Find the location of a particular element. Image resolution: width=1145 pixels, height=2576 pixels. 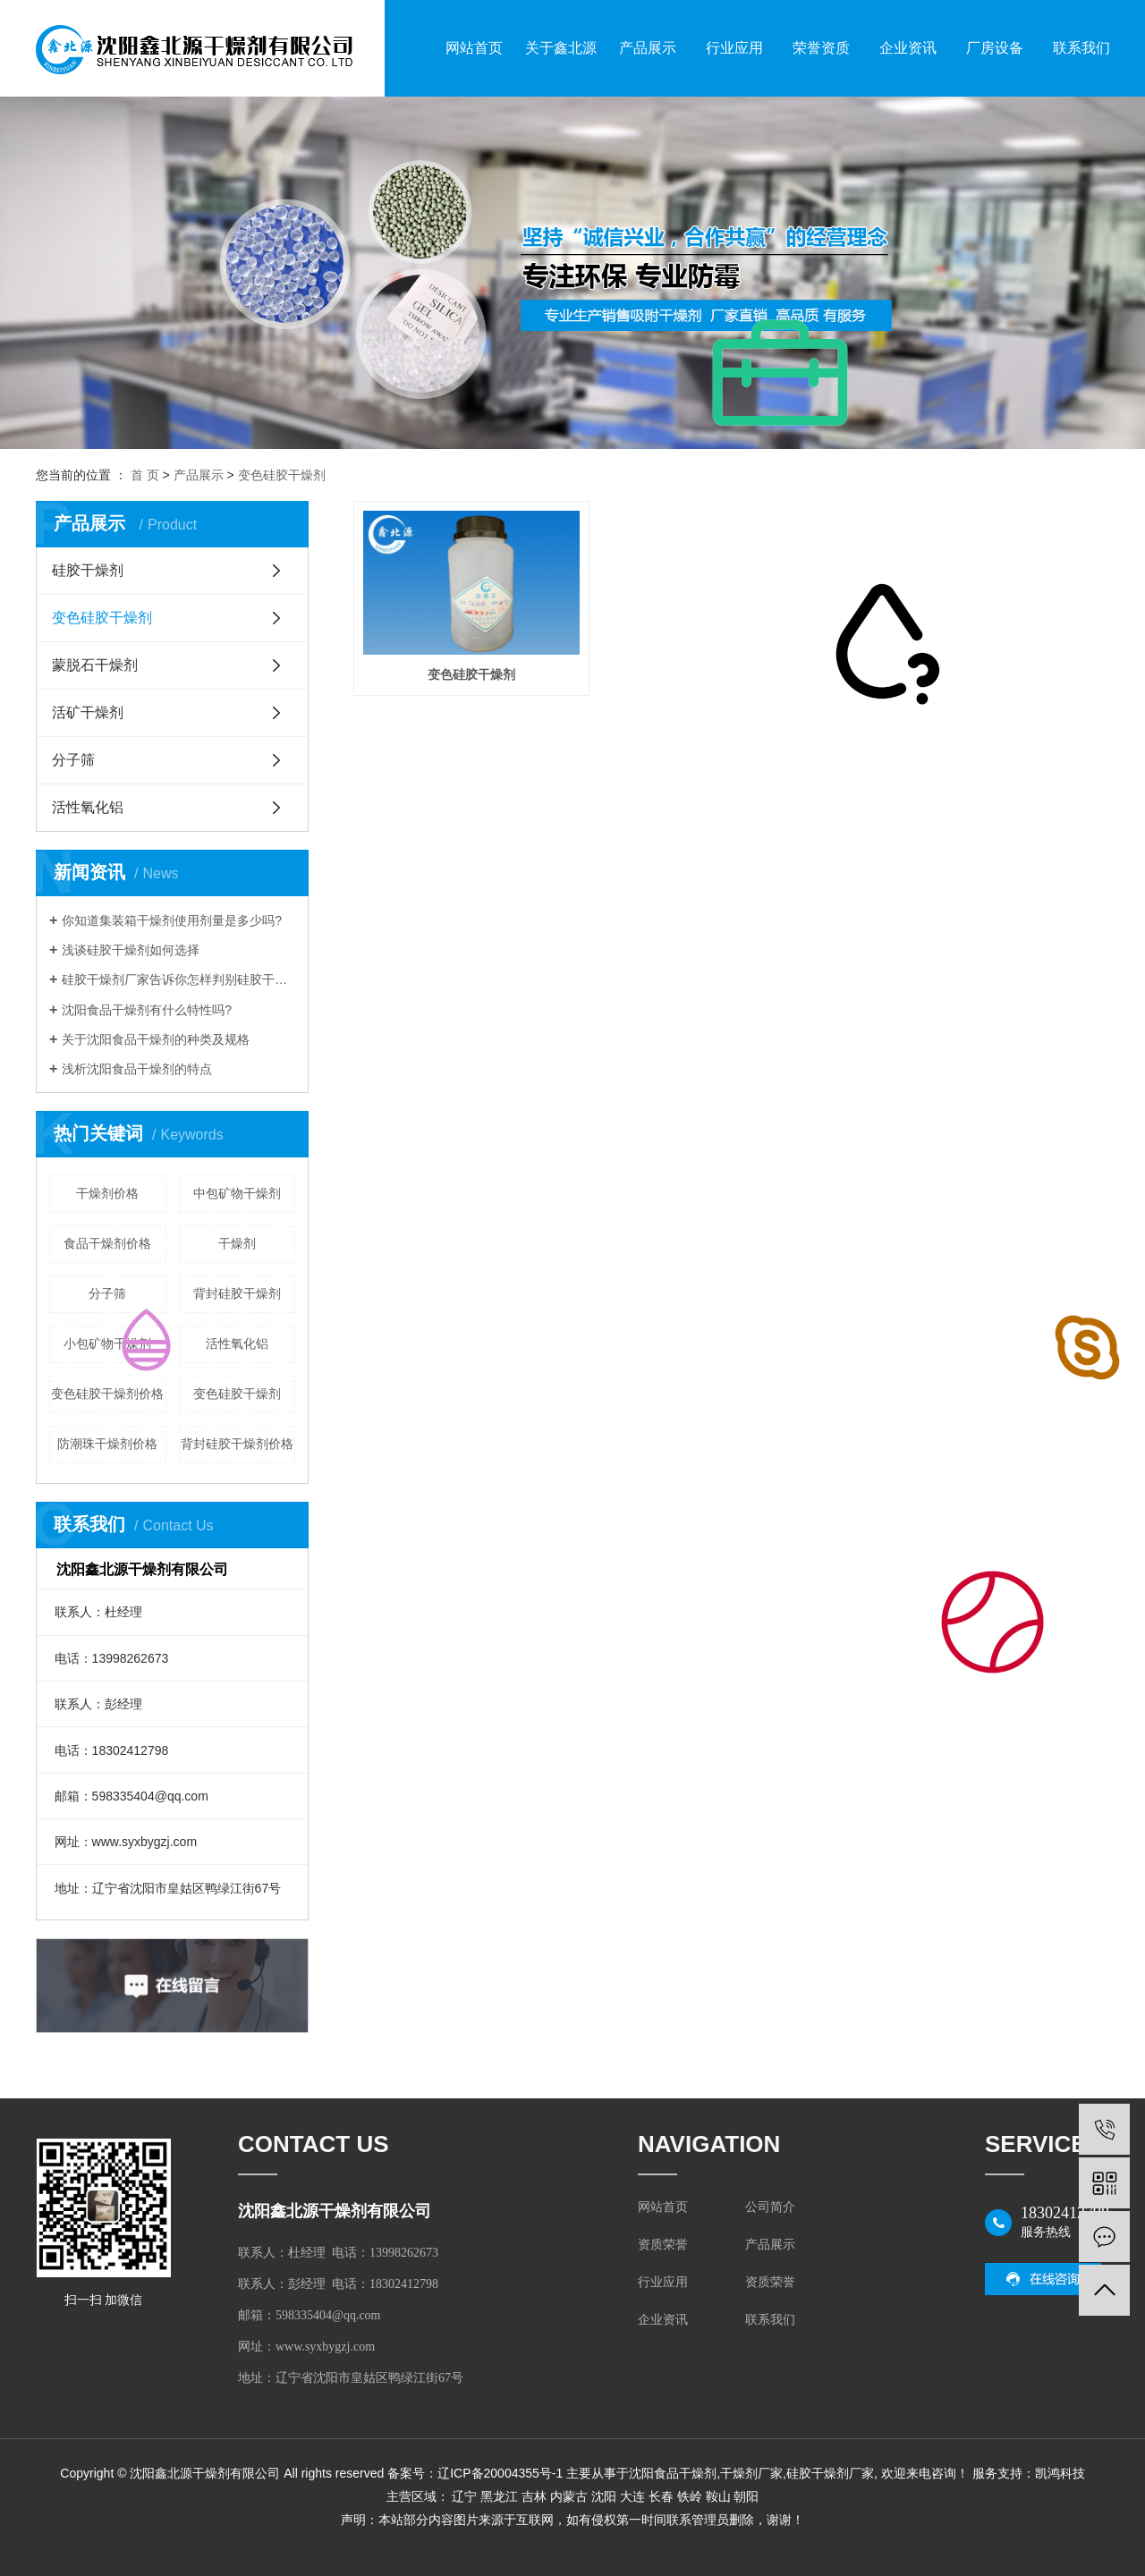

access tennis or sports-related content is located at coordinates (992, 1622).